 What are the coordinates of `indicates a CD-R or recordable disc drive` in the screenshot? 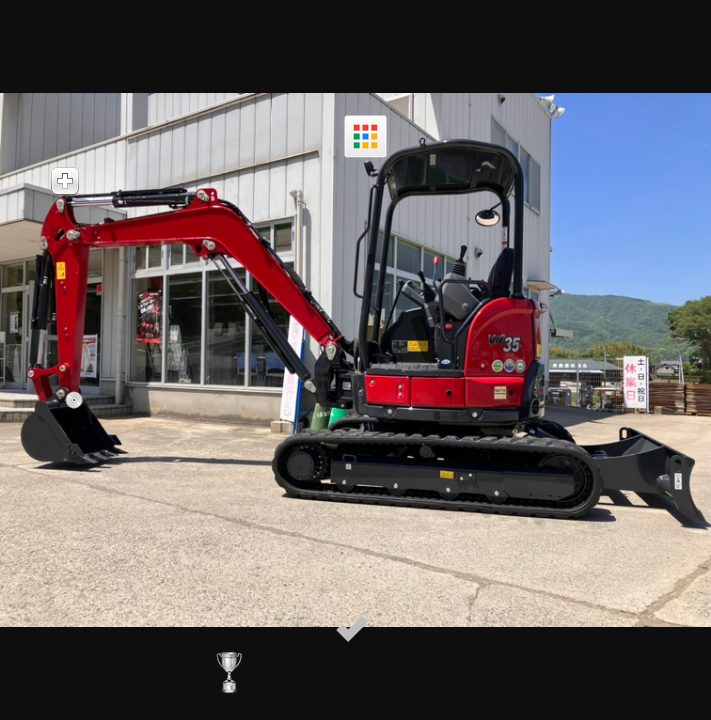 It's located at (74, 400).